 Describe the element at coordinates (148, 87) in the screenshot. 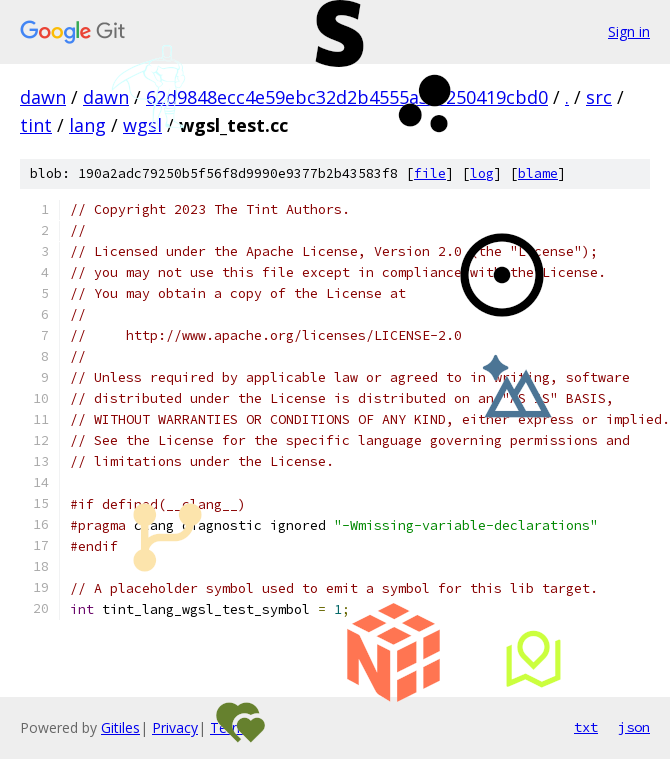

I see `greensock animation platform (gsap) logo` at that location.